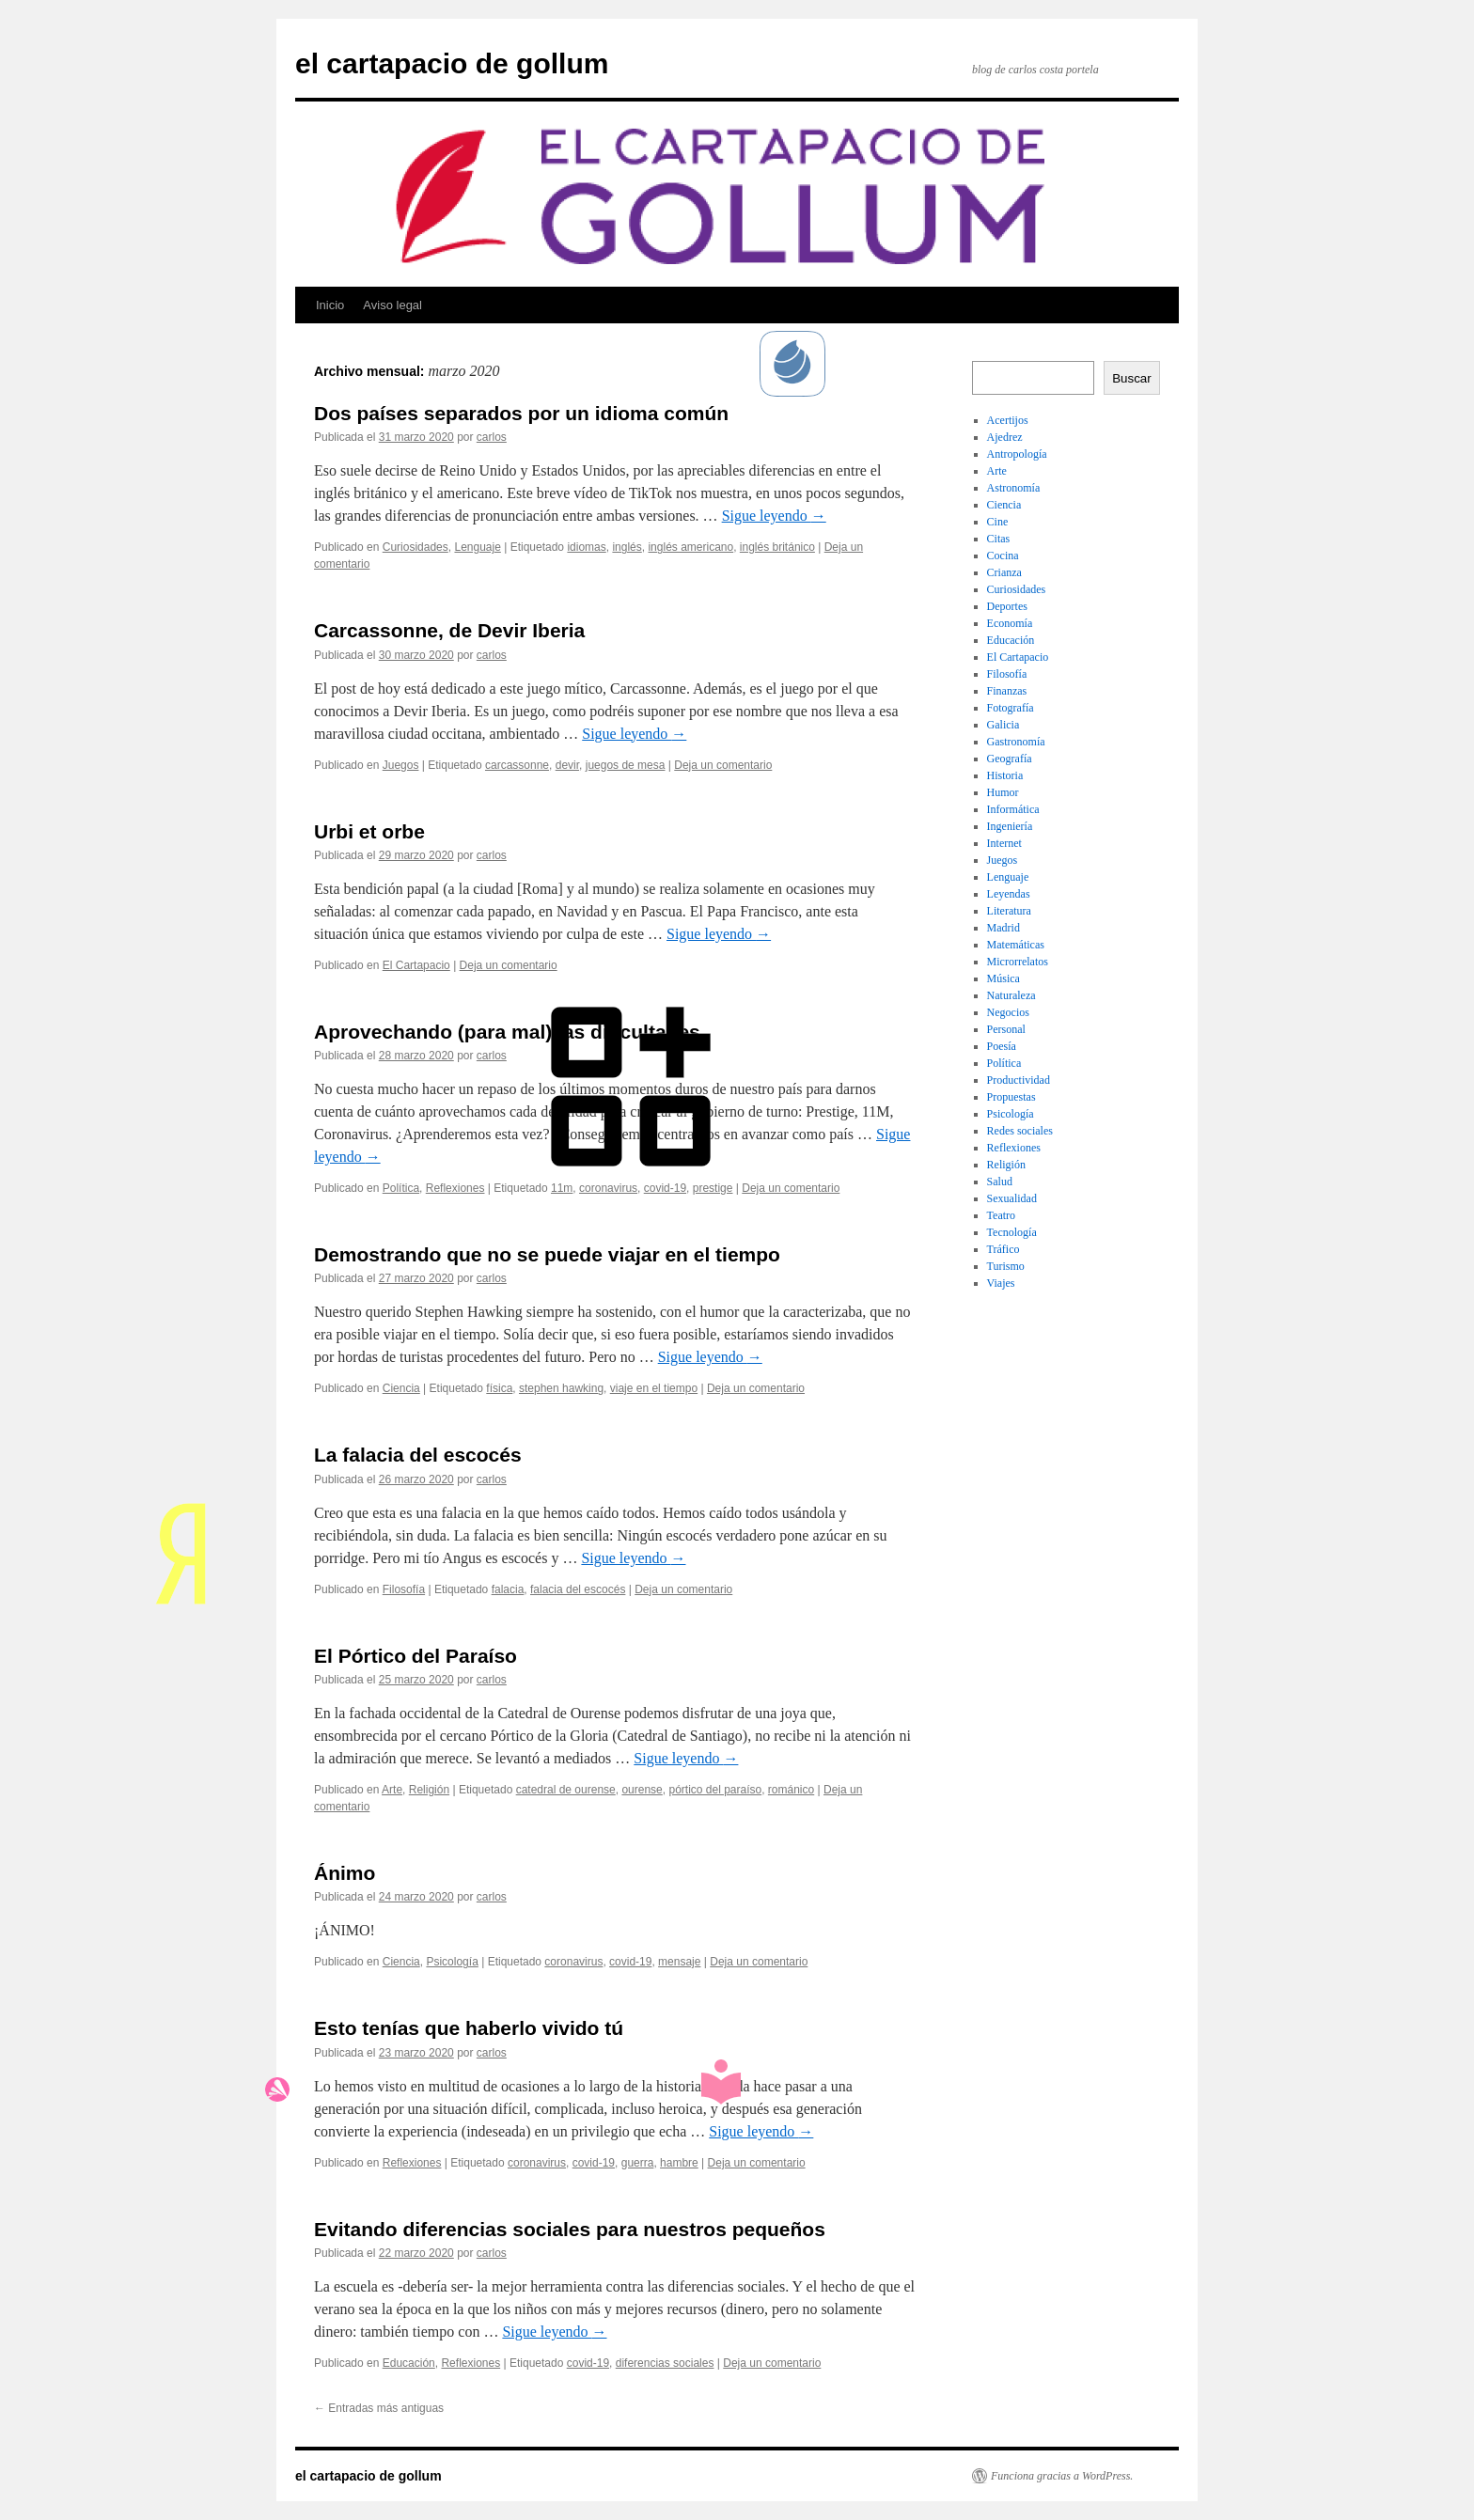  Describe the element at coordinates (631, 1087) in the screenshot. I see `add a new function or module` at that location.